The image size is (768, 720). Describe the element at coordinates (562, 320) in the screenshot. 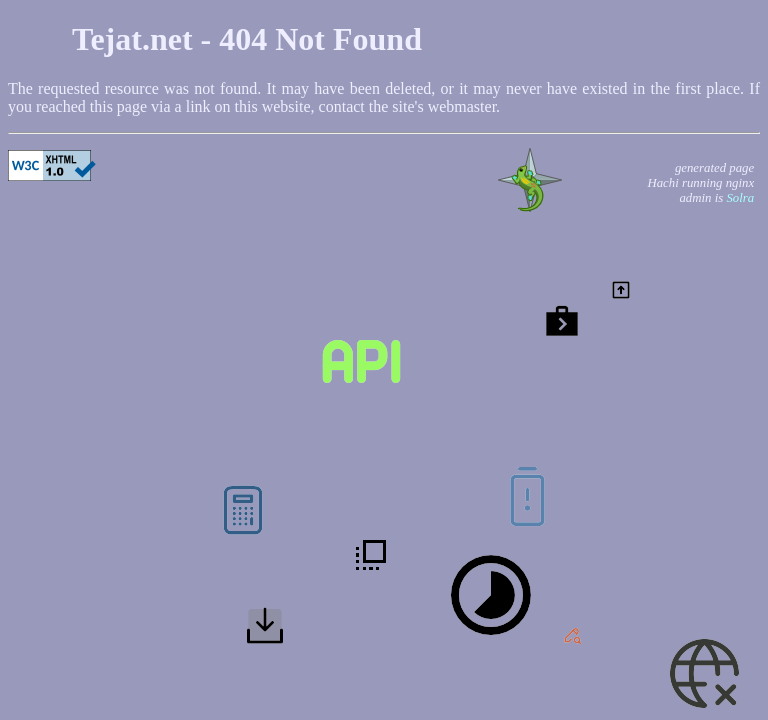

I see `snooze or defer task to next week` at that location.